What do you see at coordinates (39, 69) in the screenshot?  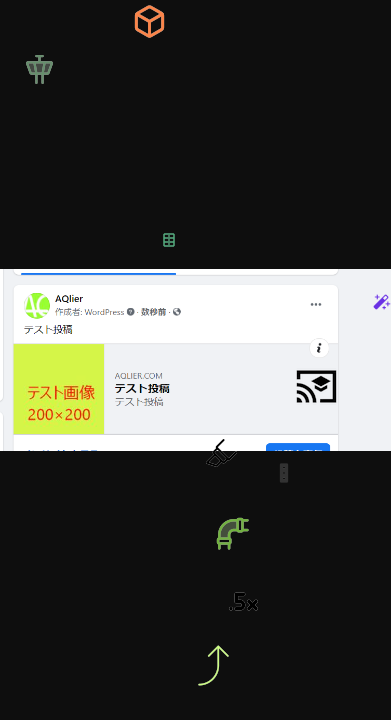 I see `access air traffic control features` at bounding box center [39, 69].